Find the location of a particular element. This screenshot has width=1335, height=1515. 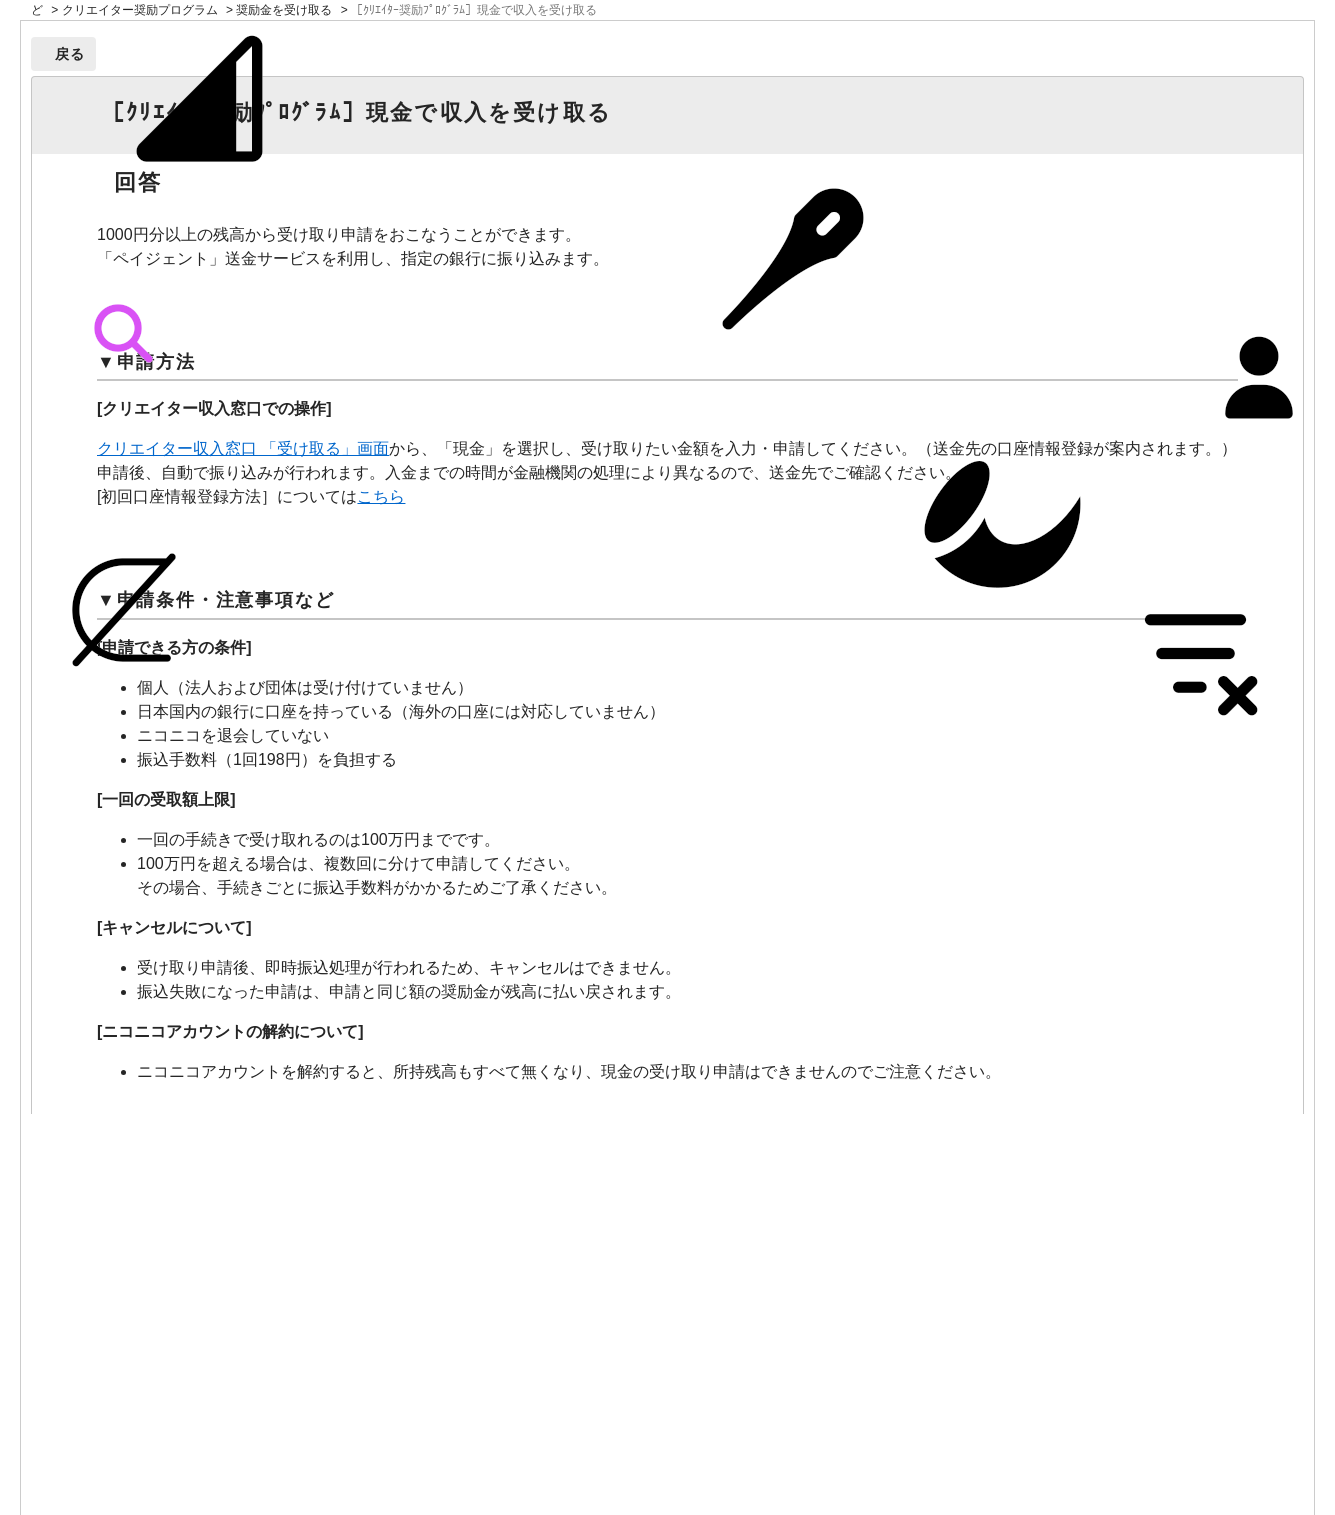

clear all active filters is located at coordinates (1195, 653).